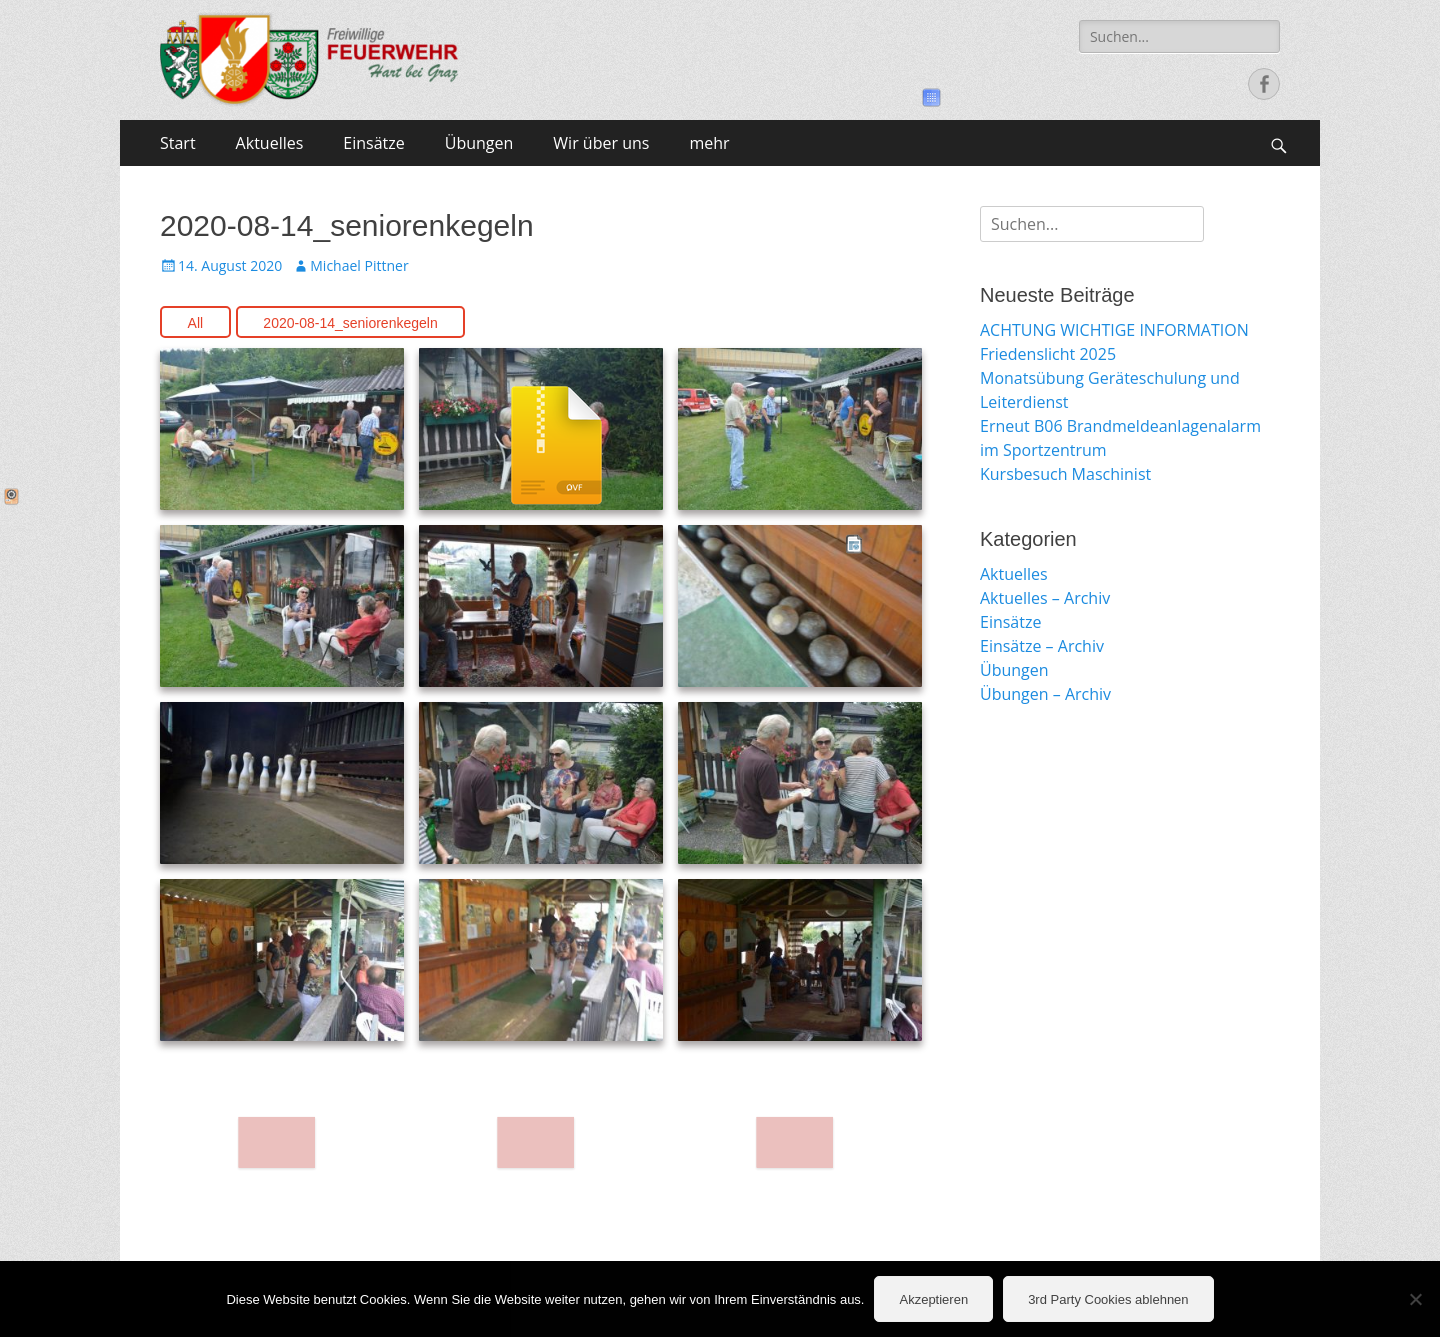 The image size is (1440, 1337). Describe the element at coordinates (931, 97) in the screenshot. I see `open the app drawer or launcher` at that location.